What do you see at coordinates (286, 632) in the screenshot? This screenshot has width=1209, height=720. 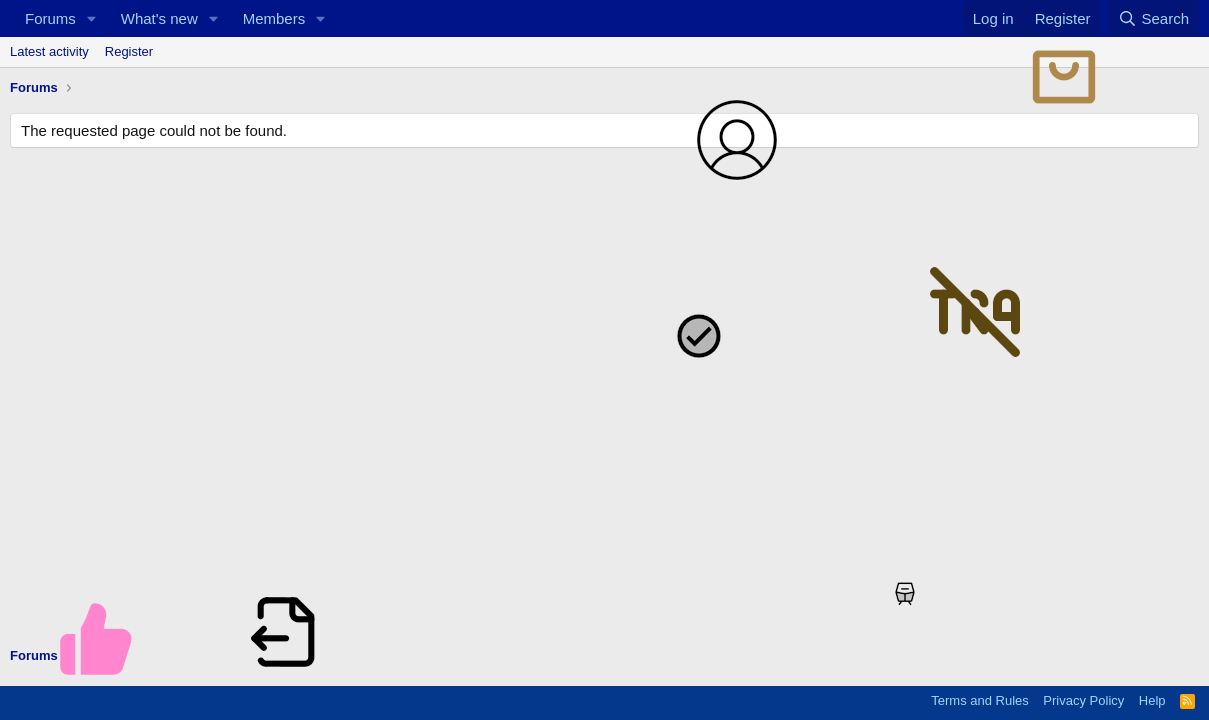 I see `export file to another location` at bounding box center [286, 632].